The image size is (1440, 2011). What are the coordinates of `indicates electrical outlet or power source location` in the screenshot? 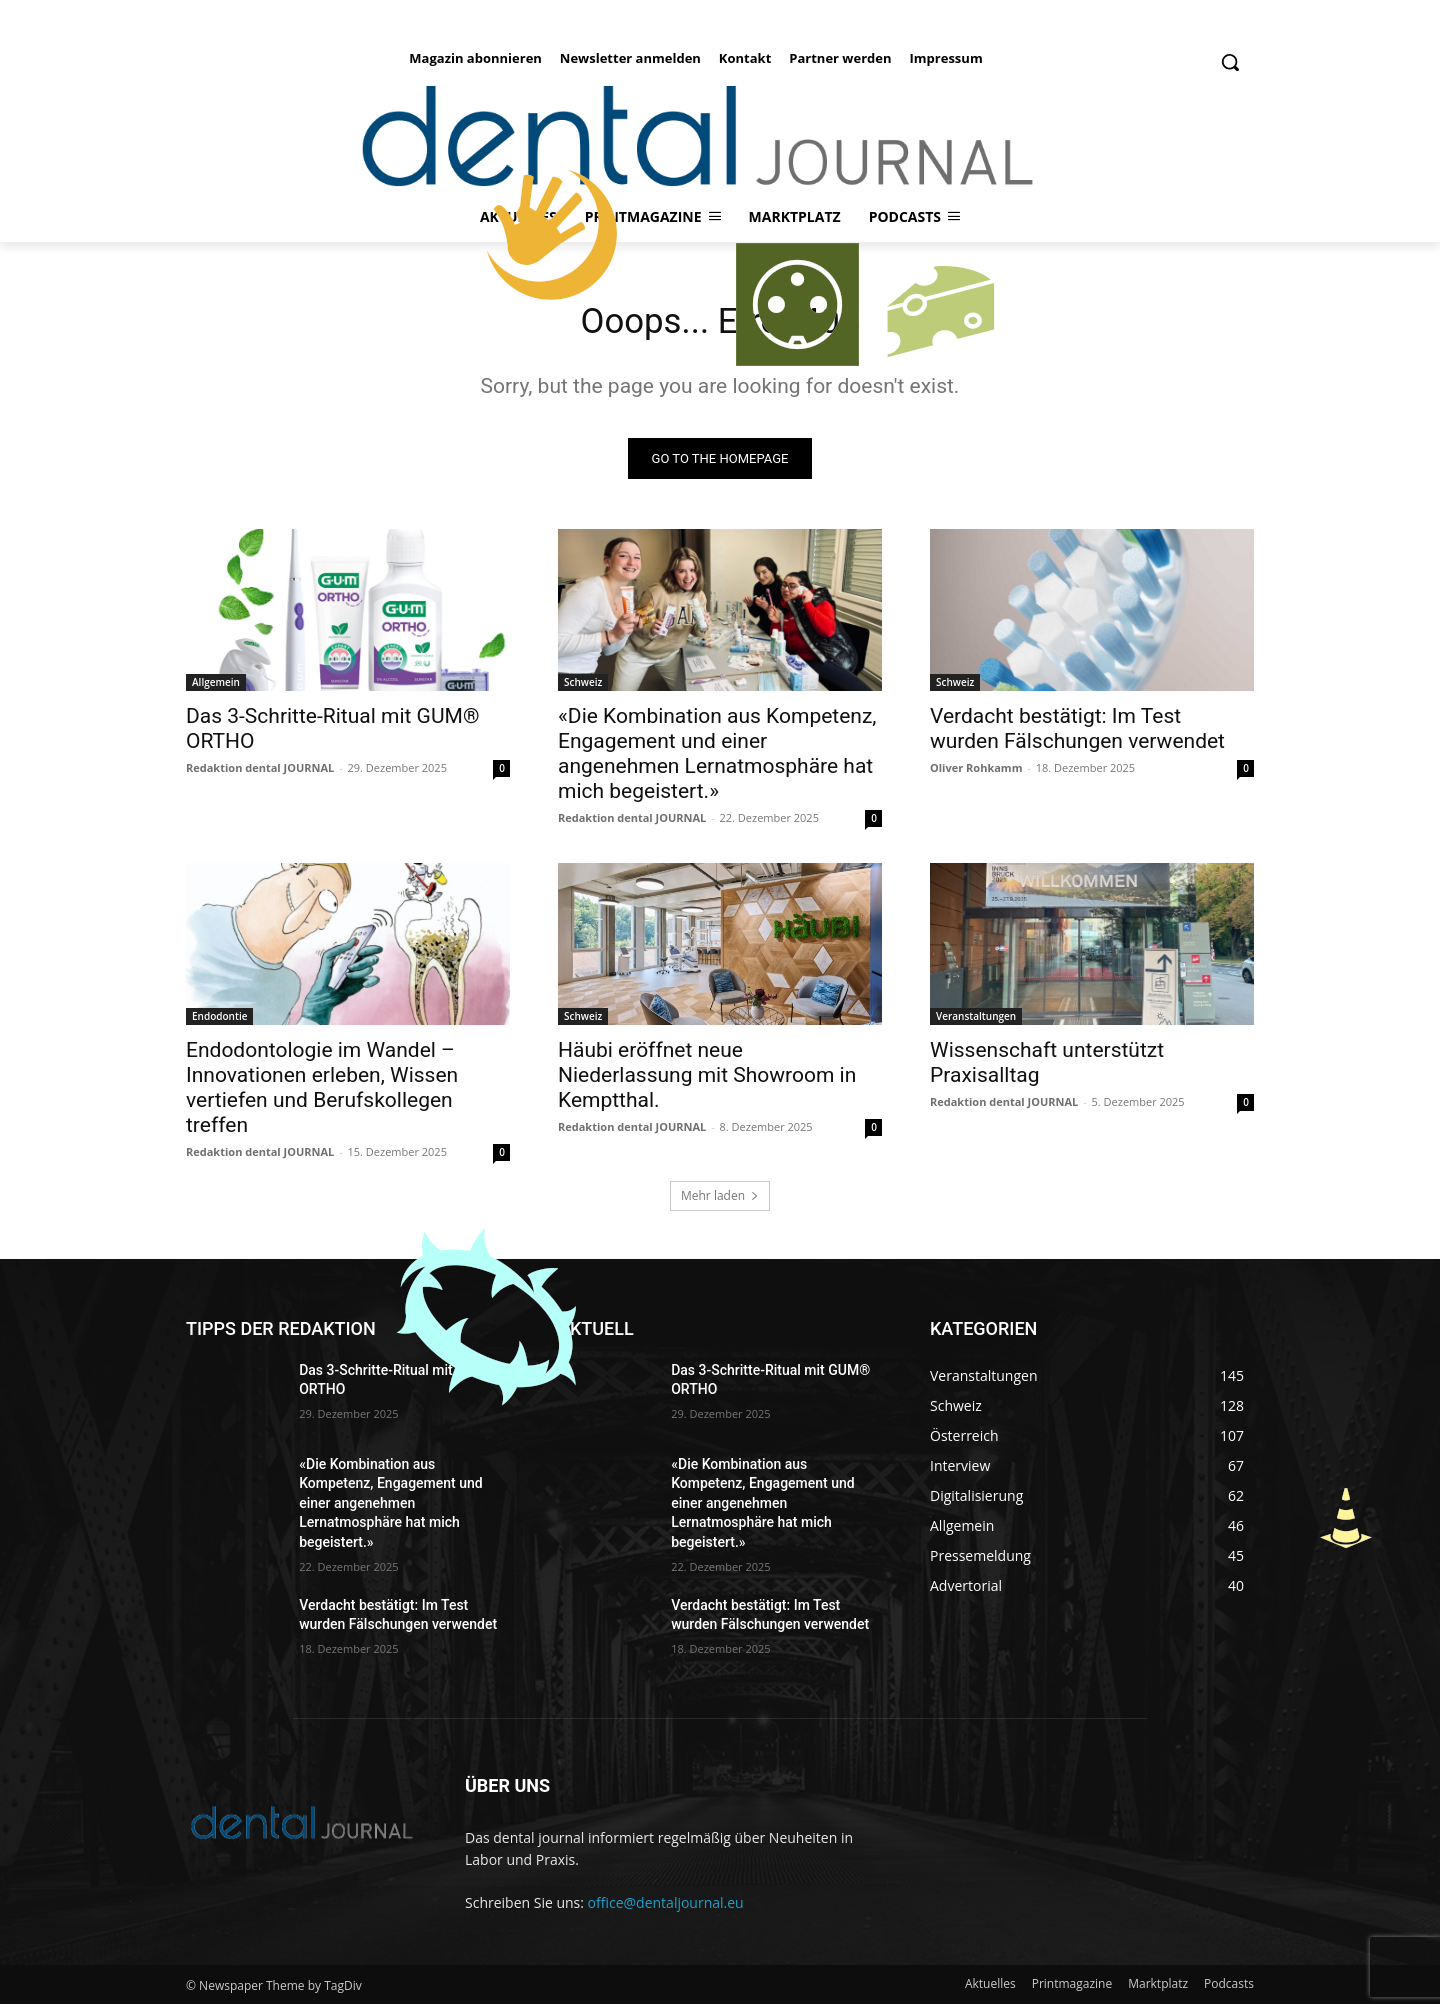 It's located at (797, 304).